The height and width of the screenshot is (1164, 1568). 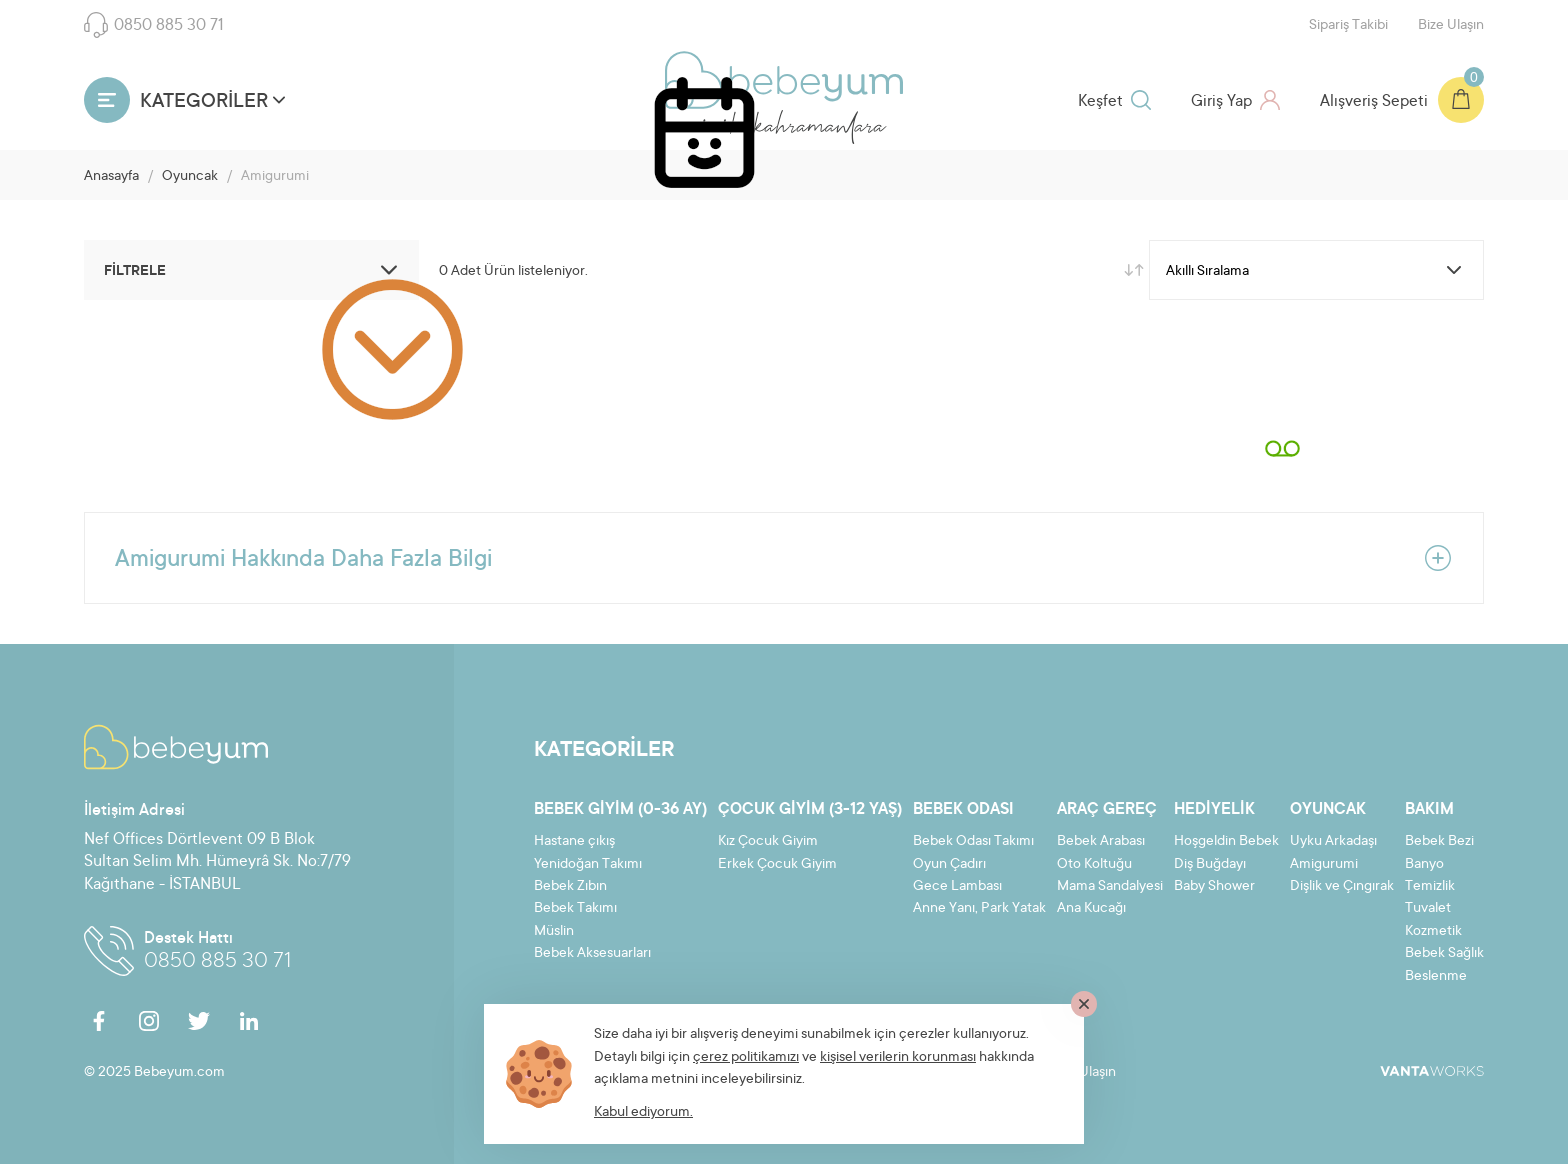 What do you see at coordinates (704, 132) in the screenshot?
I see `view upcoming fun events or celebrations` at bounding box center [704, 132].